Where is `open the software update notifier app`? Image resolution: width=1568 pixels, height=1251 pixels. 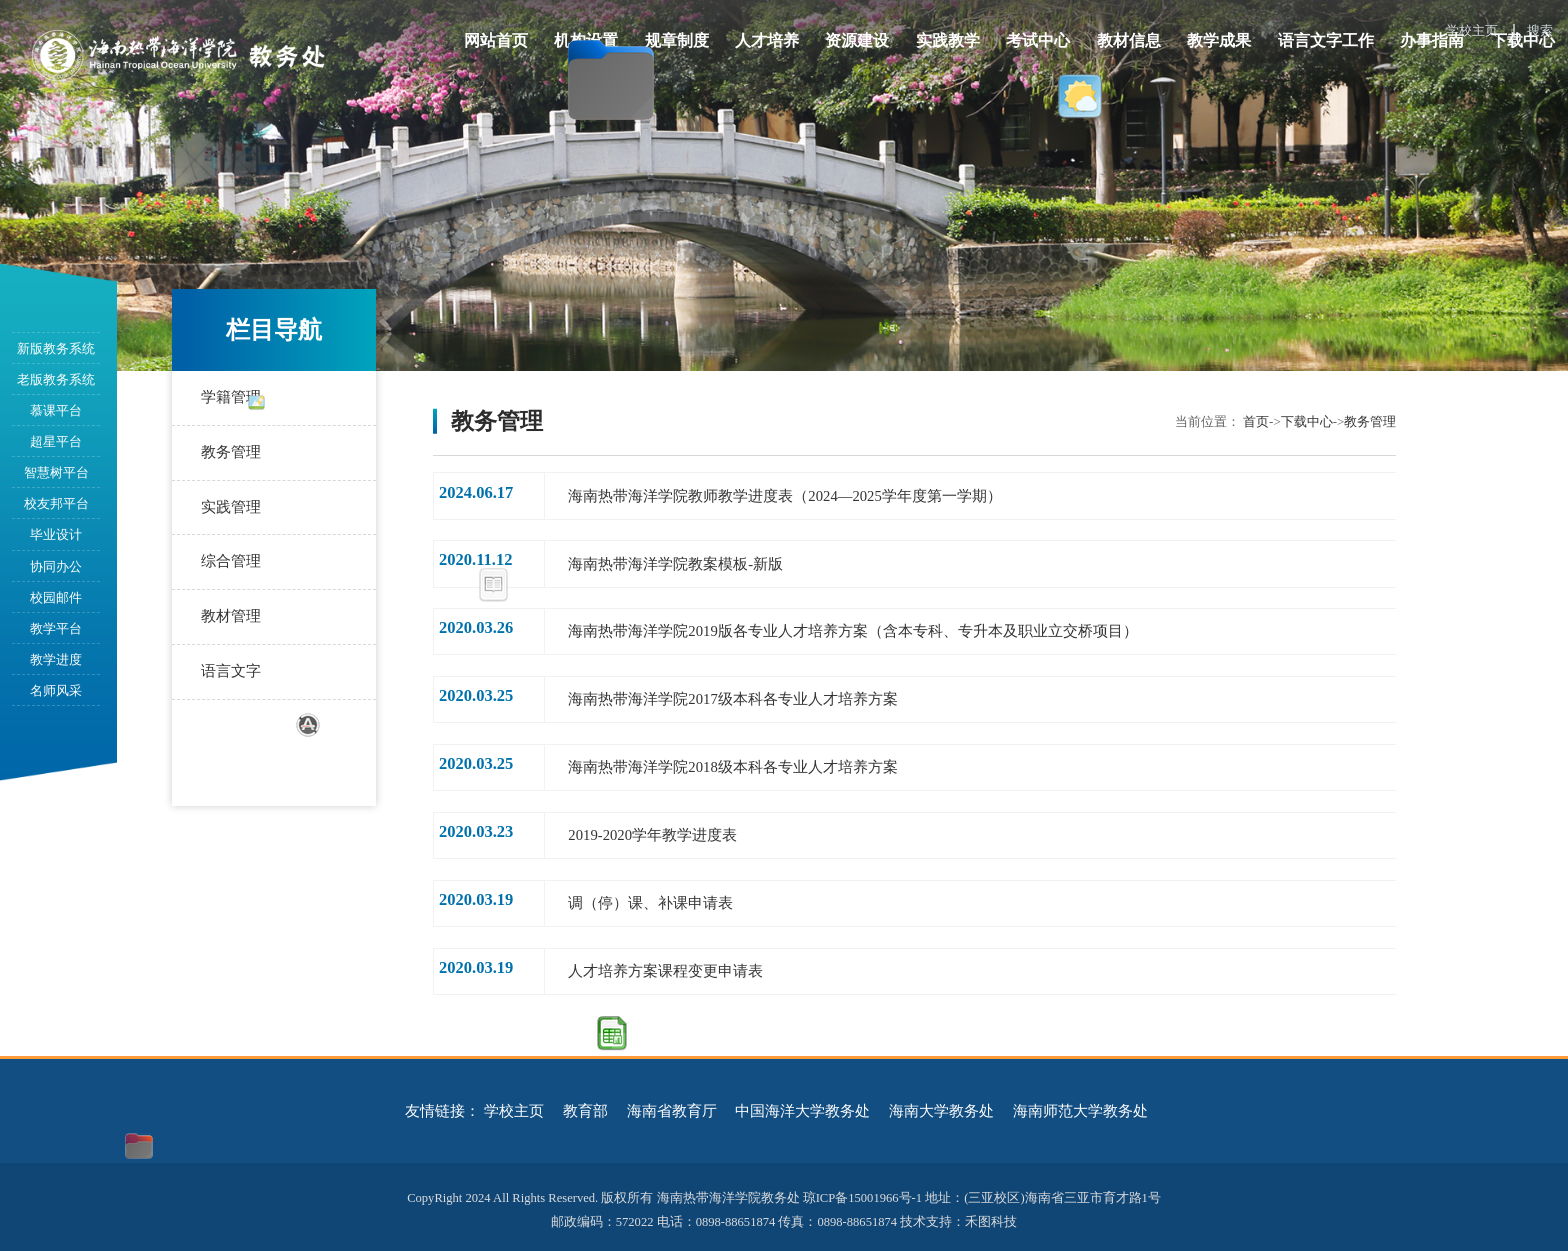
open the software update notifier app is located at coordinates (308, 725).